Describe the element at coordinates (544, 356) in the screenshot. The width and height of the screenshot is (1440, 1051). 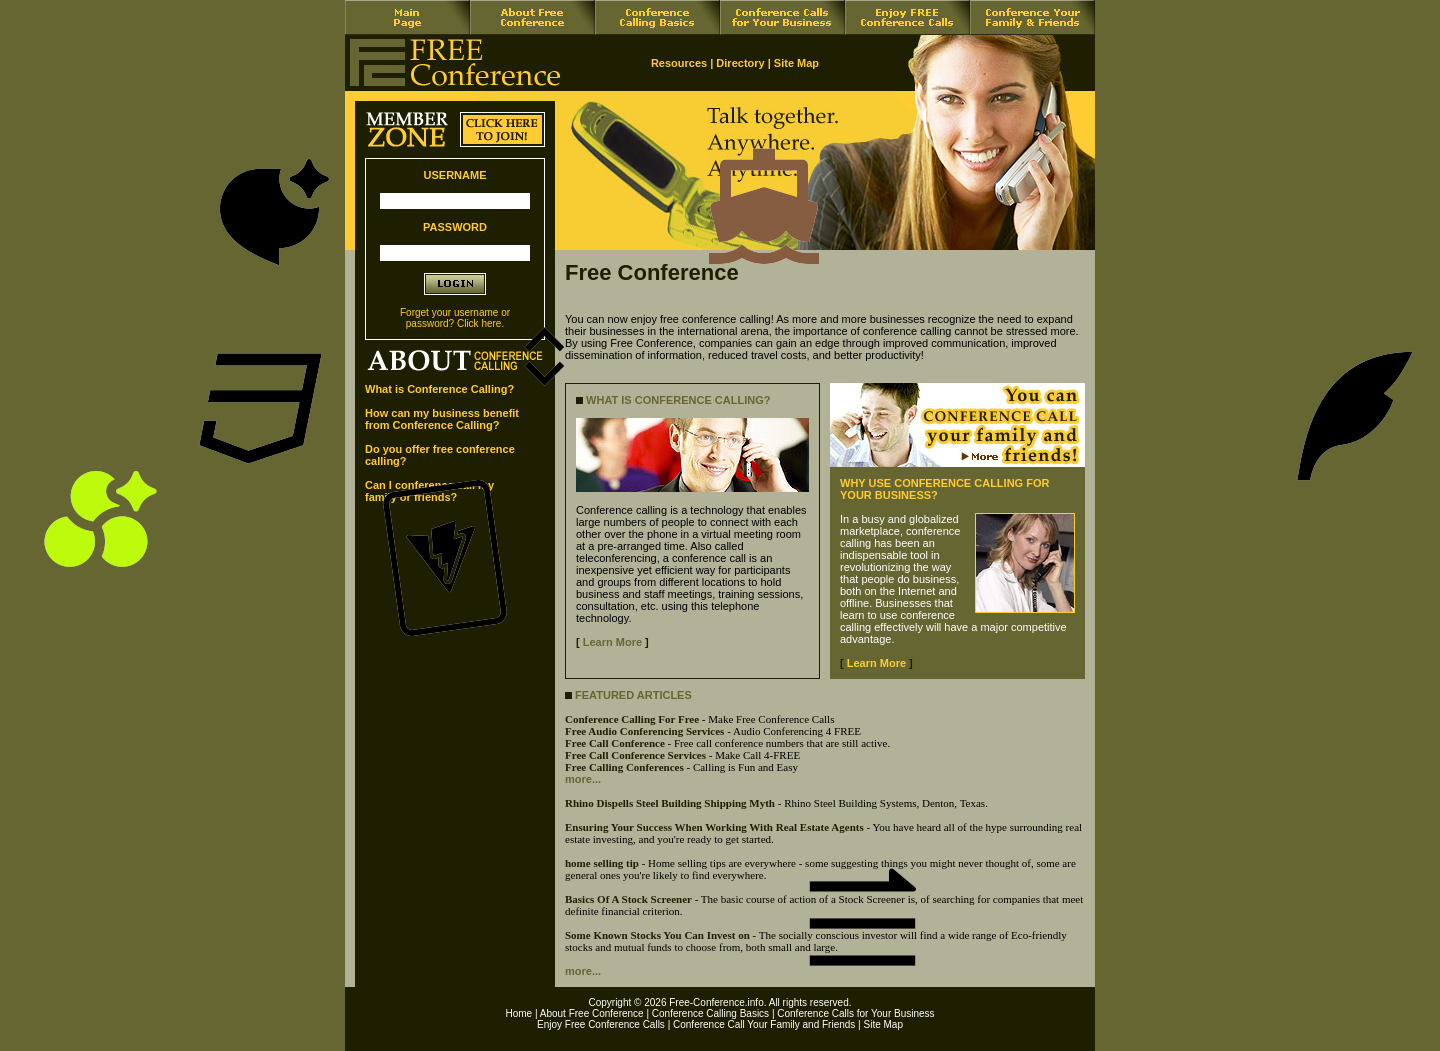
I see `expand or collapse content vertically` at that location.